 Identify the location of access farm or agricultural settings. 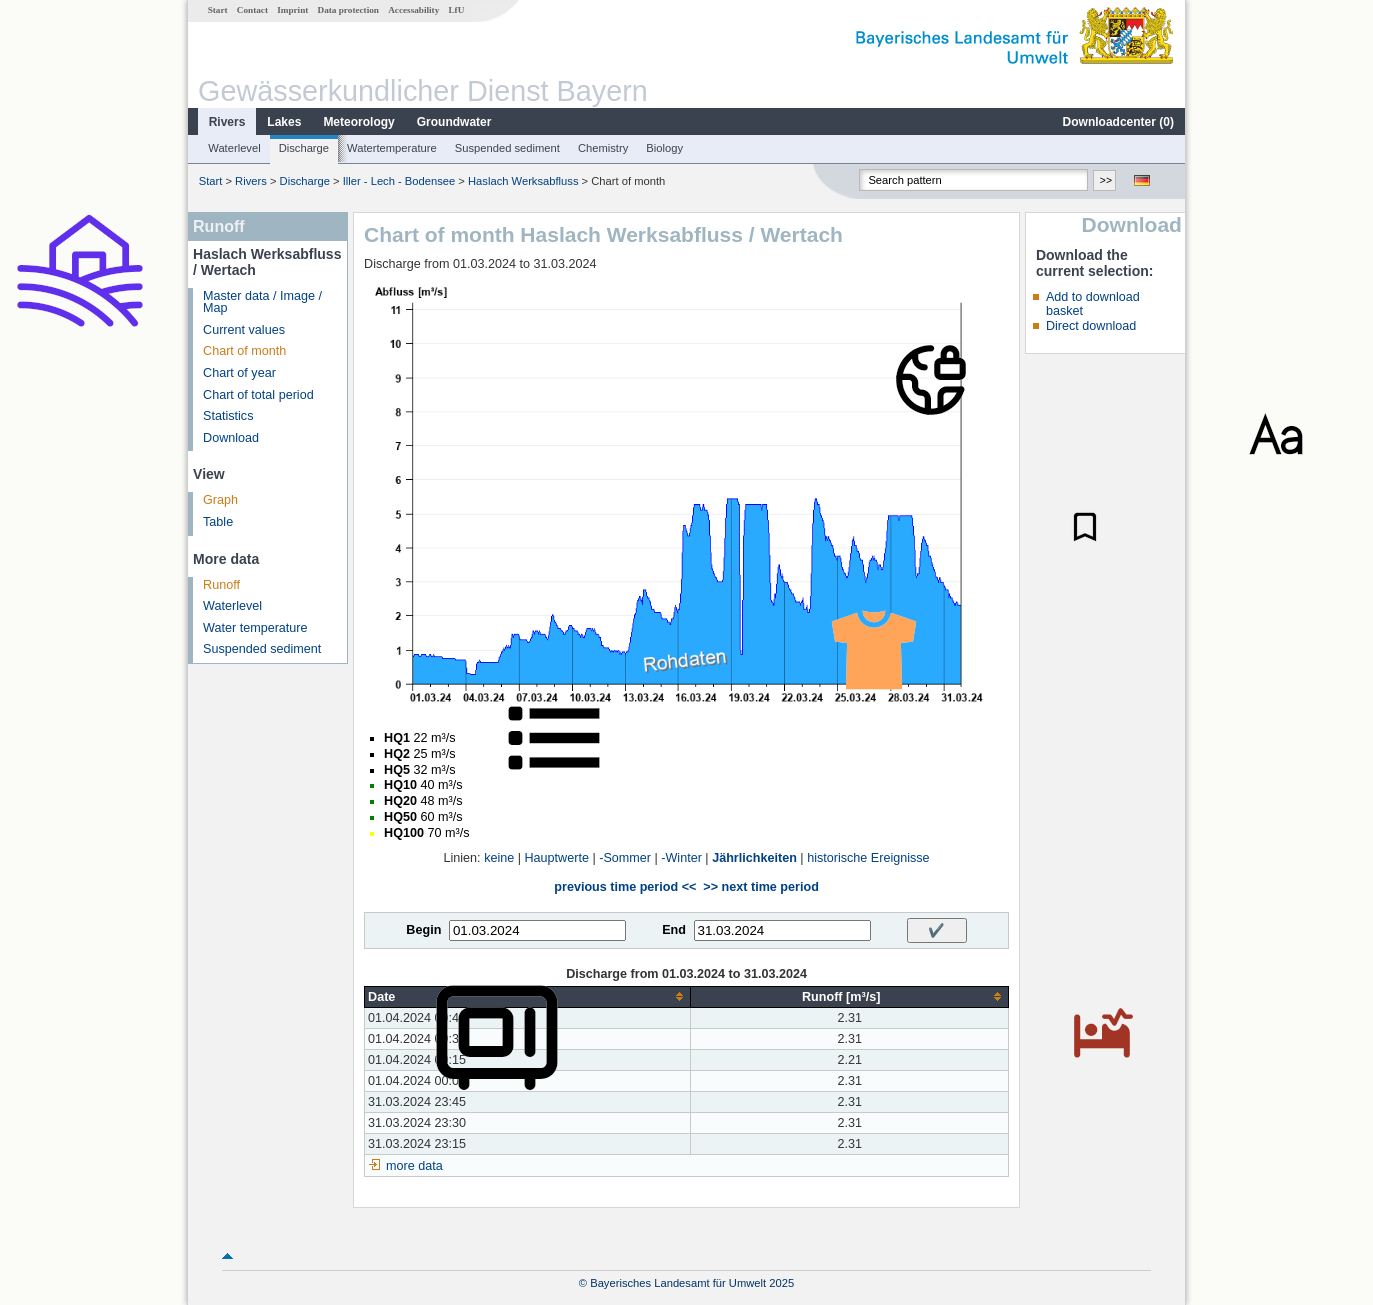
(80, 273).